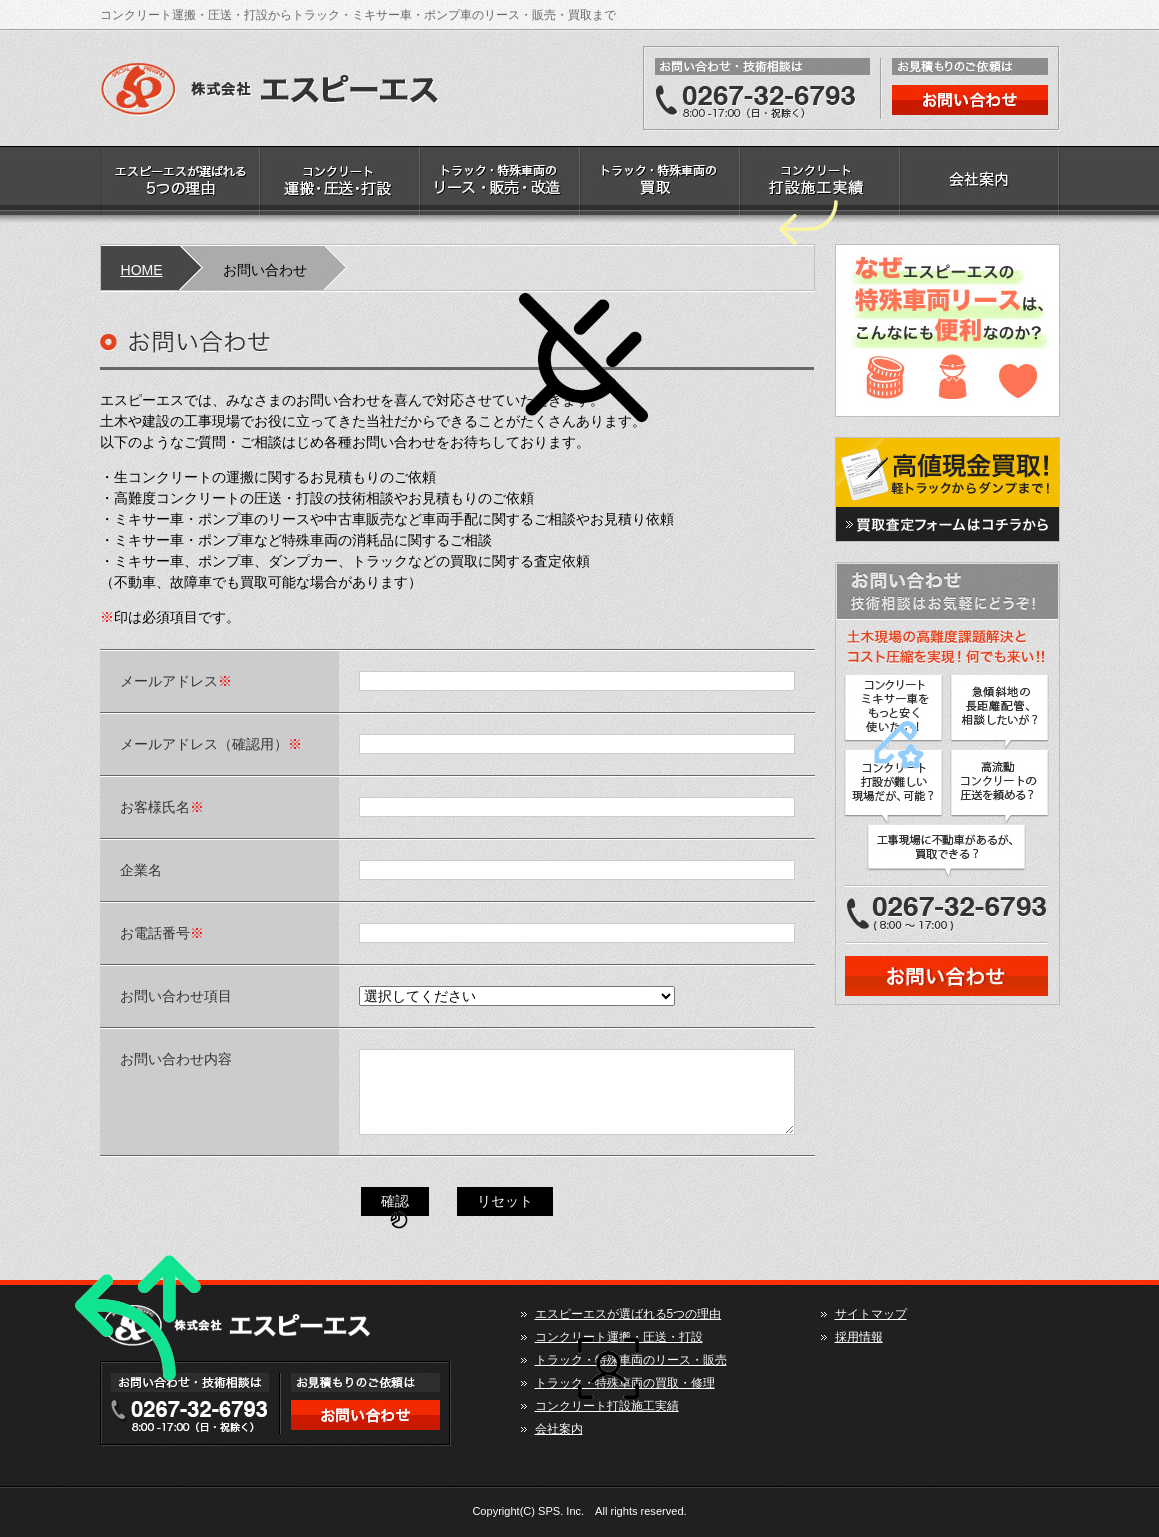  Describe the element at coordinates (896, 741) in the screenshot. I see `rate or review your edits` at that location.